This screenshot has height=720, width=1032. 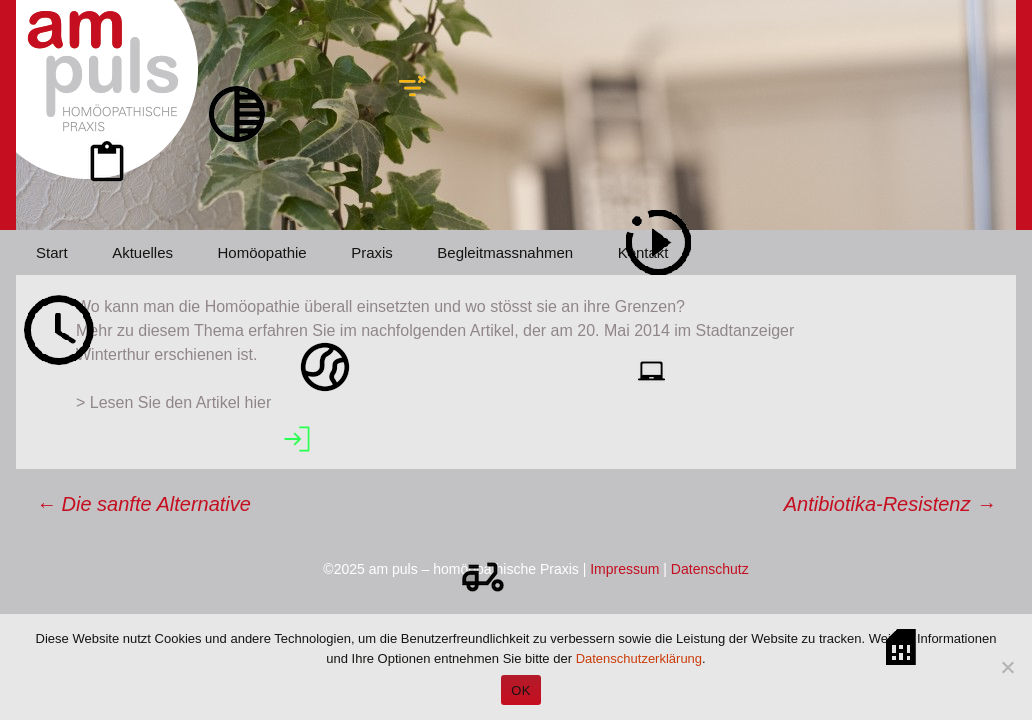 I want to click on switch to global or worldwide view, so click(x=325, y=367).